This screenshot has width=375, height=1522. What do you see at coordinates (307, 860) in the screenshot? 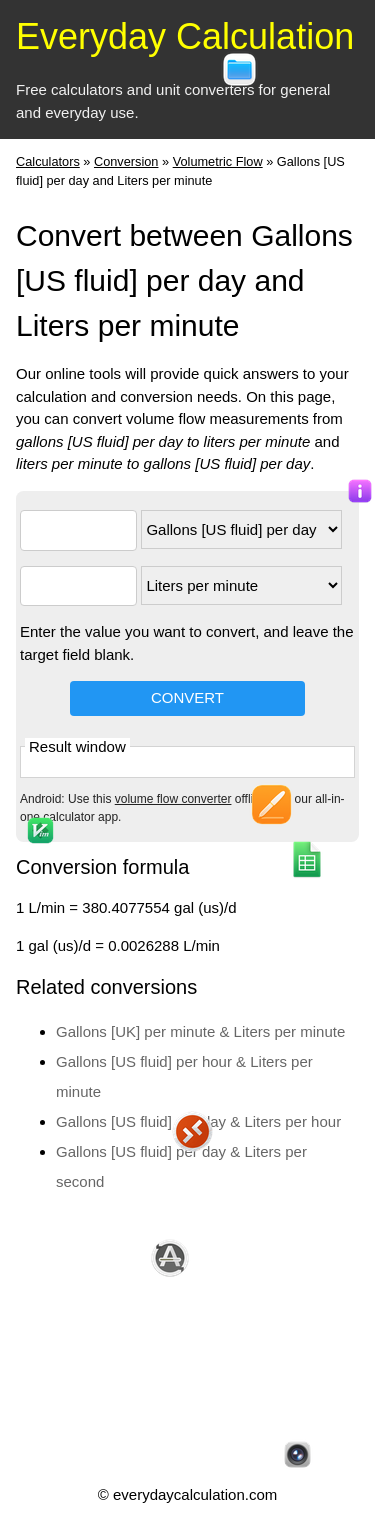
I see `open a google sheets document` at bounding box center [307, 860].